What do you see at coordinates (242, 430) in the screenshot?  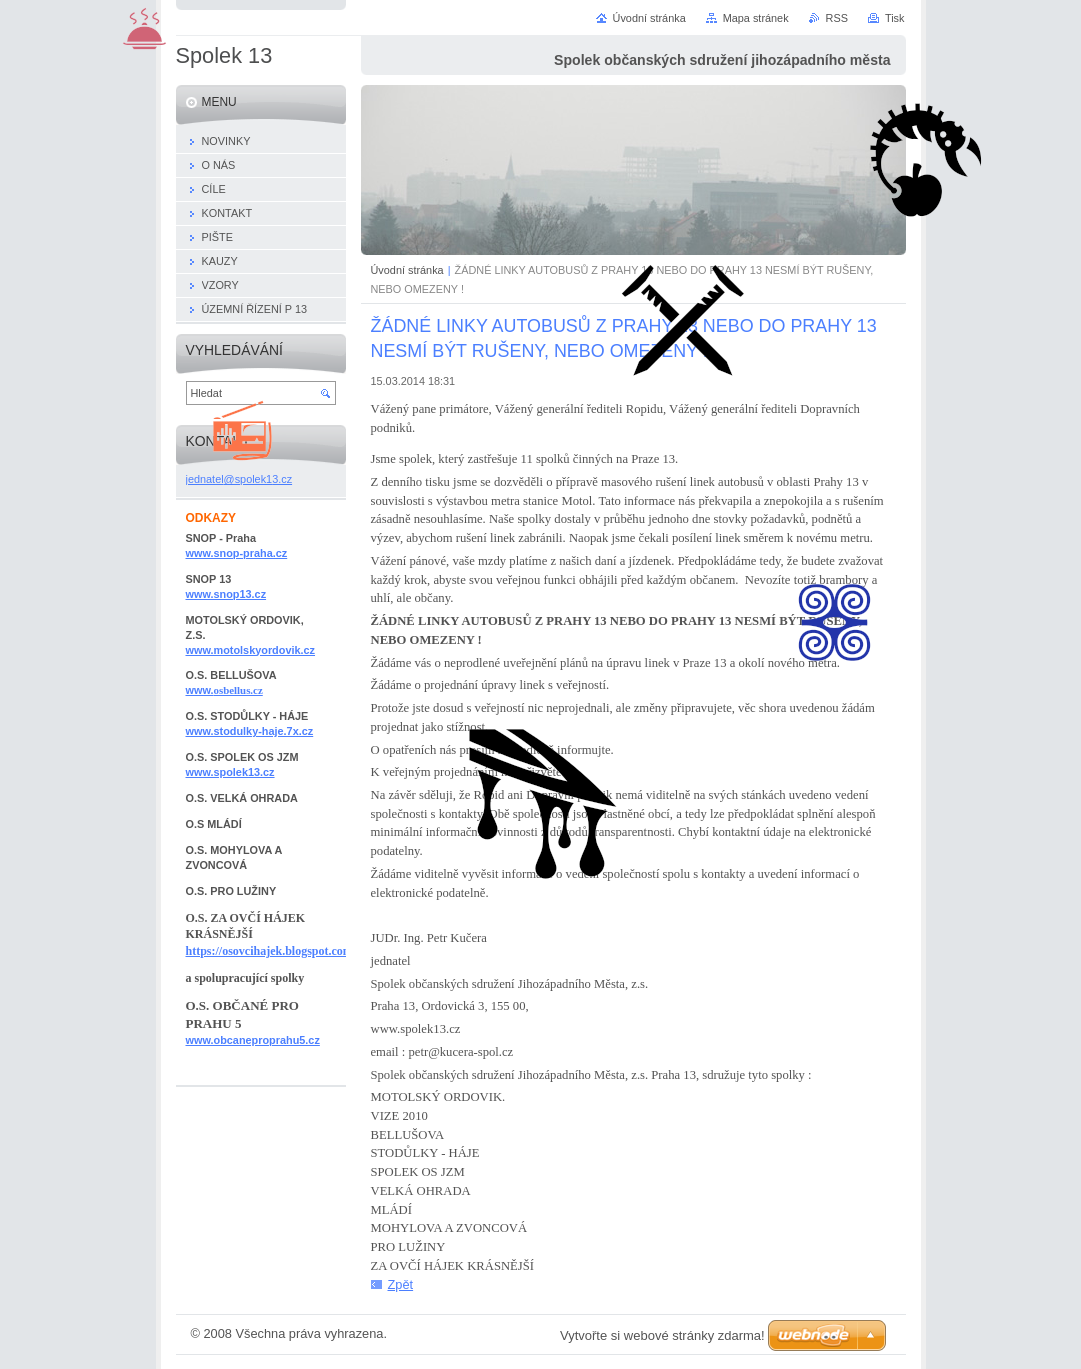 I see `access radio or audio streaming features` at bounding box center [242, 430].